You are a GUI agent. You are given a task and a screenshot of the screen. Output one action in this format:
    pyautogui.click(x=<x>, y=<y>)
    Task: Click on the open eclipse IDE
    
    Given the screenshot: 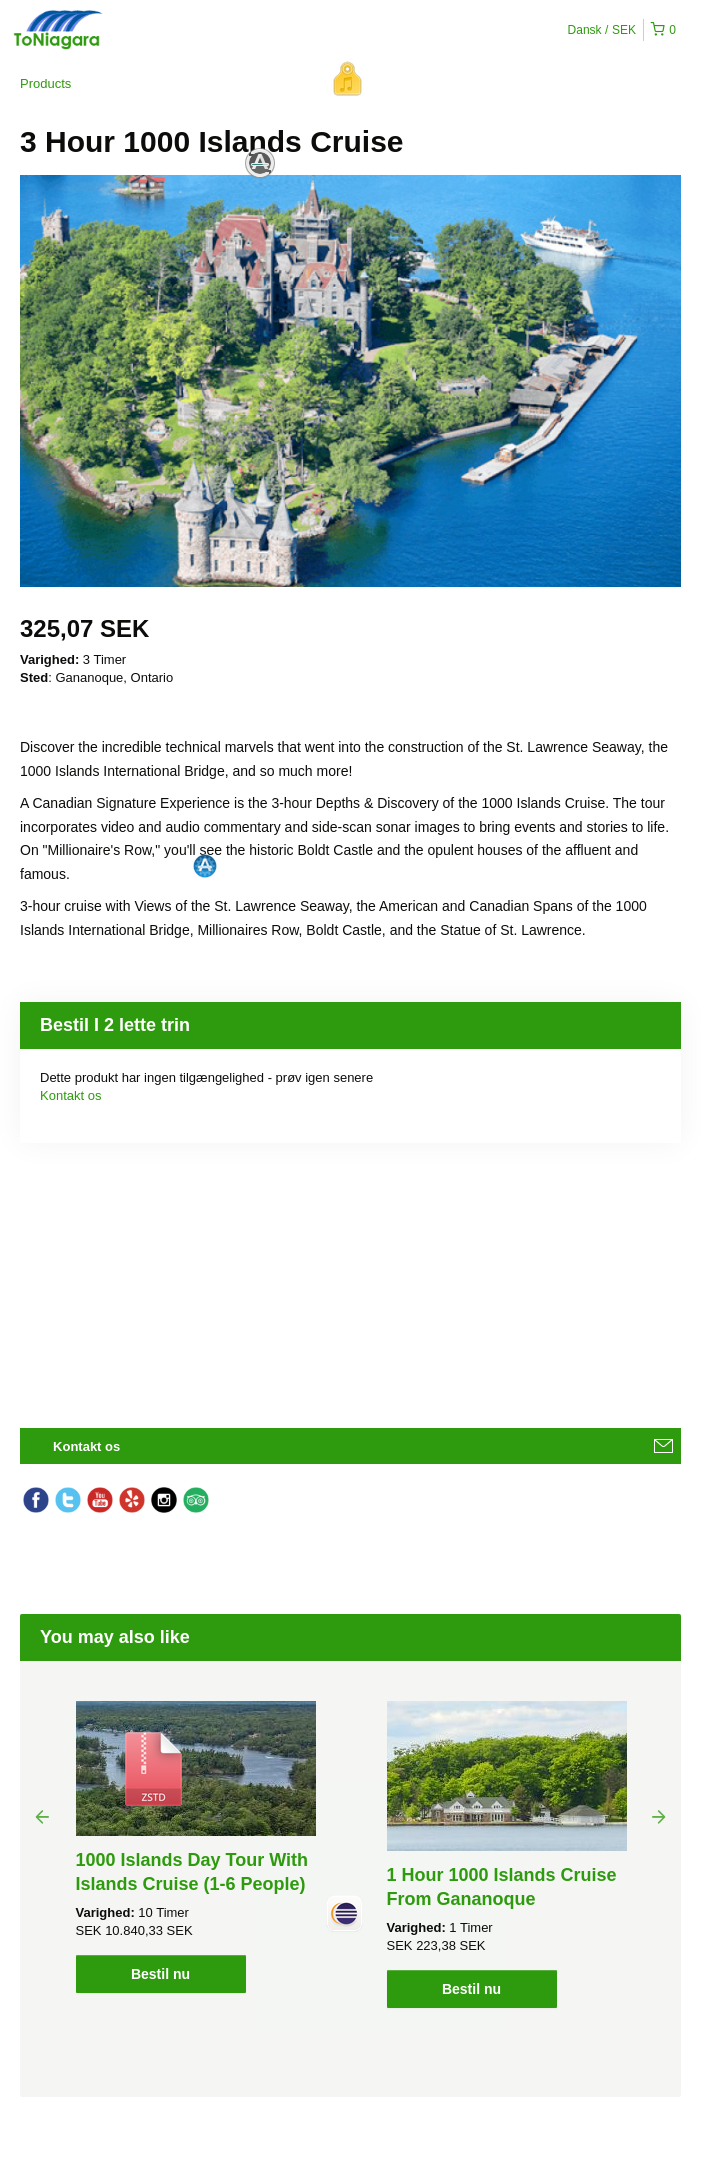 What is the action you would take?
    pyautogui.click(x=344, y=1913)
    